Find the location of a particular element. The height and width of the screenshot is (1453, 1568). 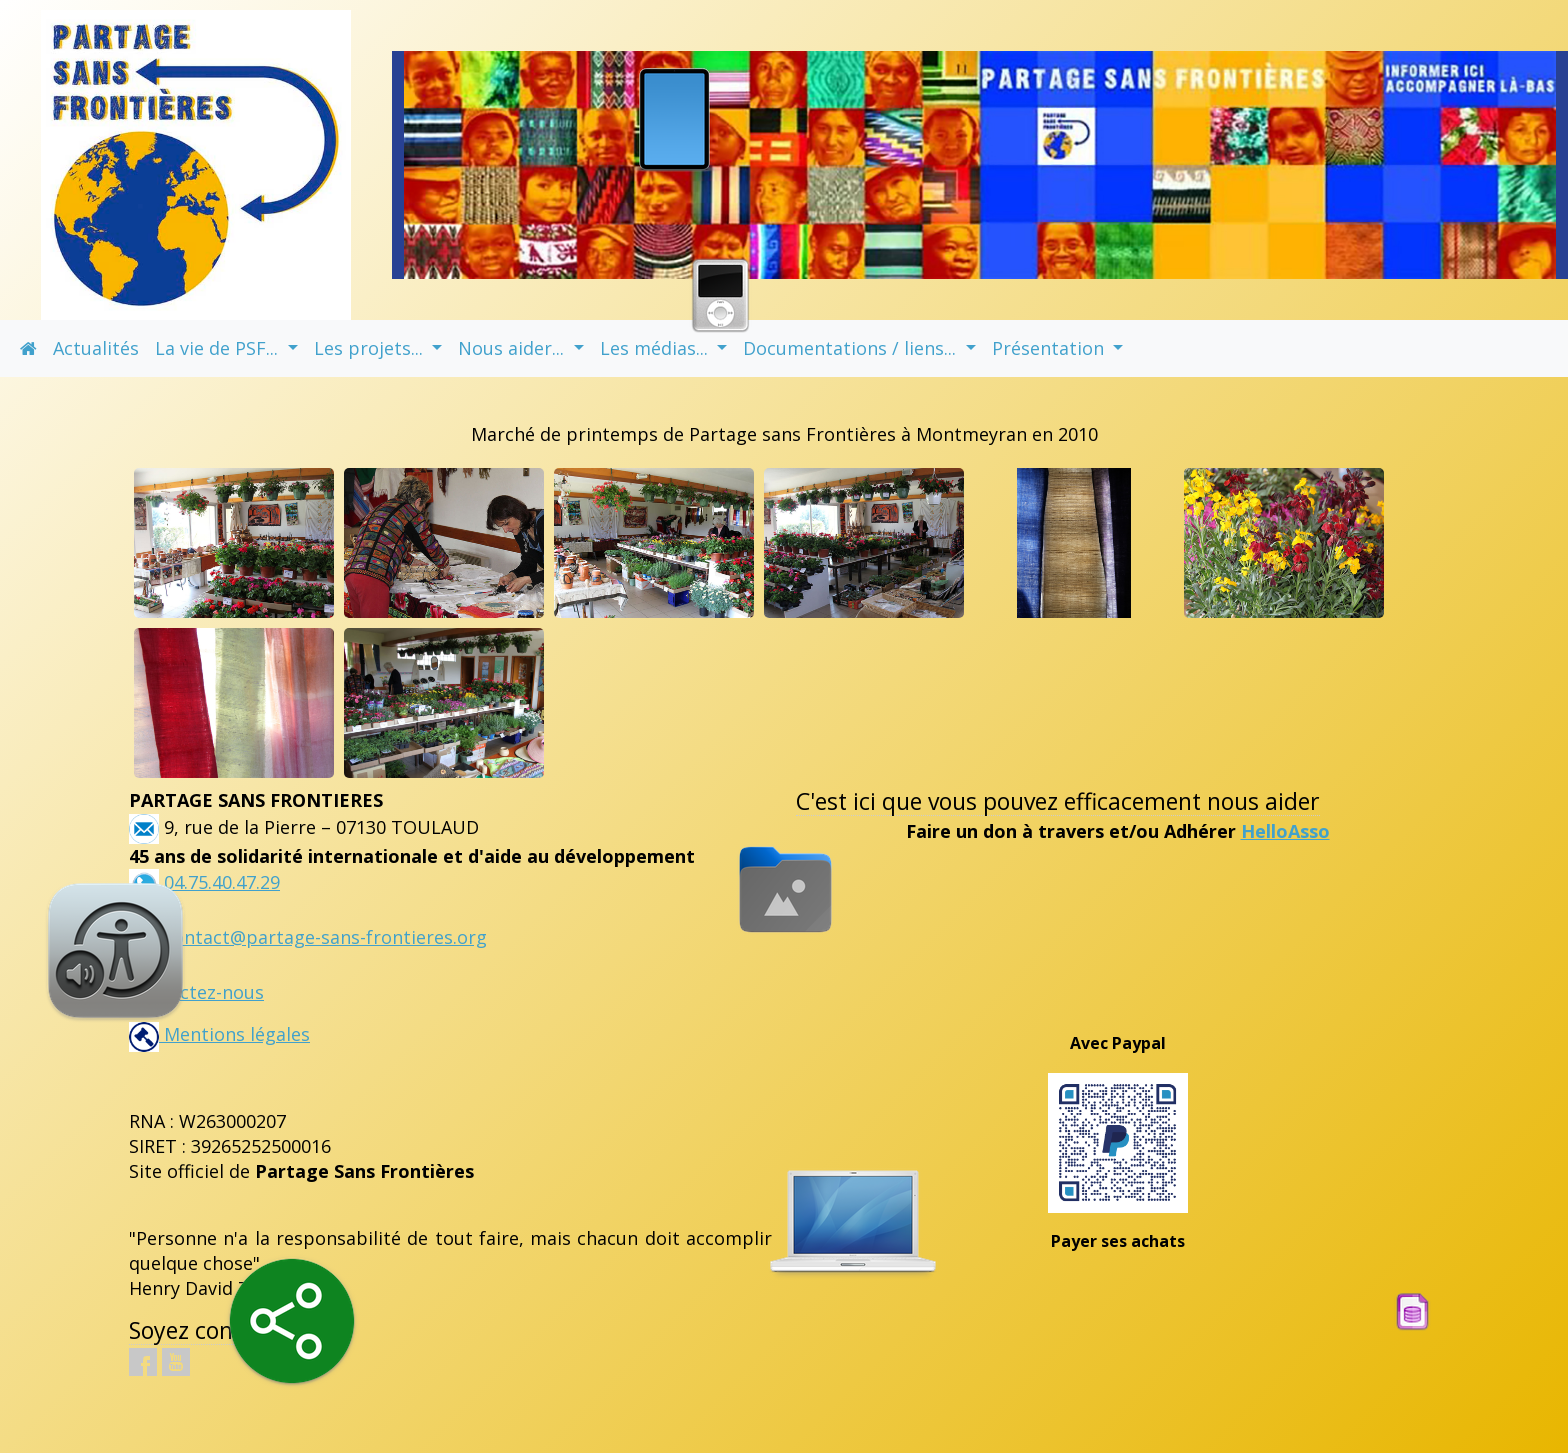

enable voiceover screen reader accessibility is located at coordinates (115, 950).